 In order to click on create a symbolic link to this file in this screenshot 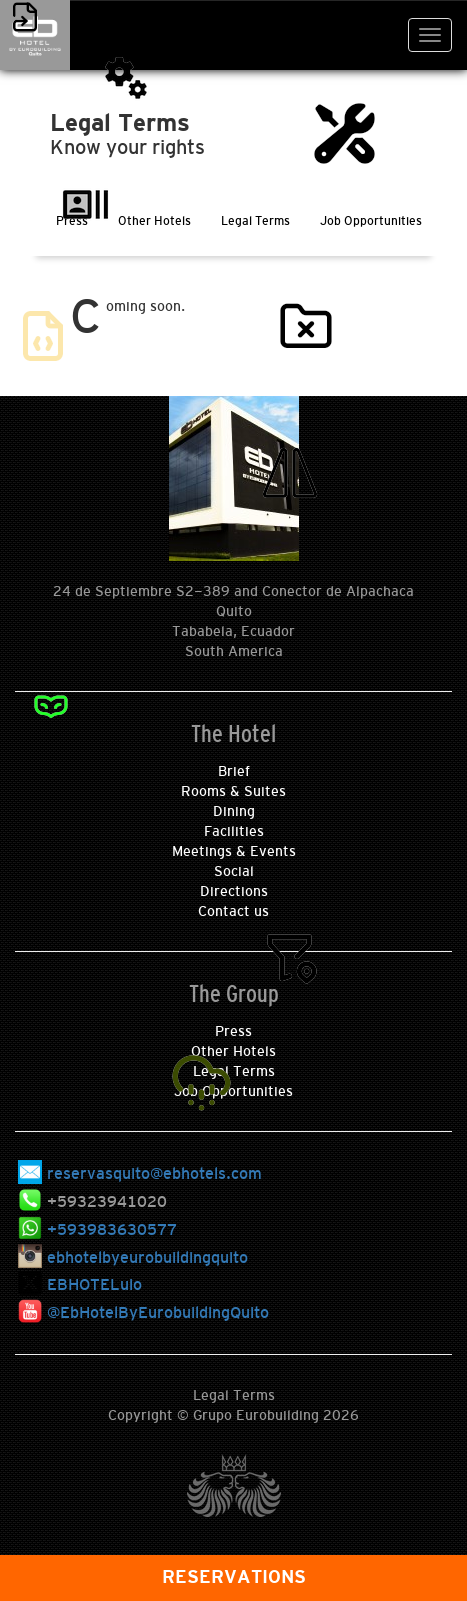, I will do `click(25, 17)`.